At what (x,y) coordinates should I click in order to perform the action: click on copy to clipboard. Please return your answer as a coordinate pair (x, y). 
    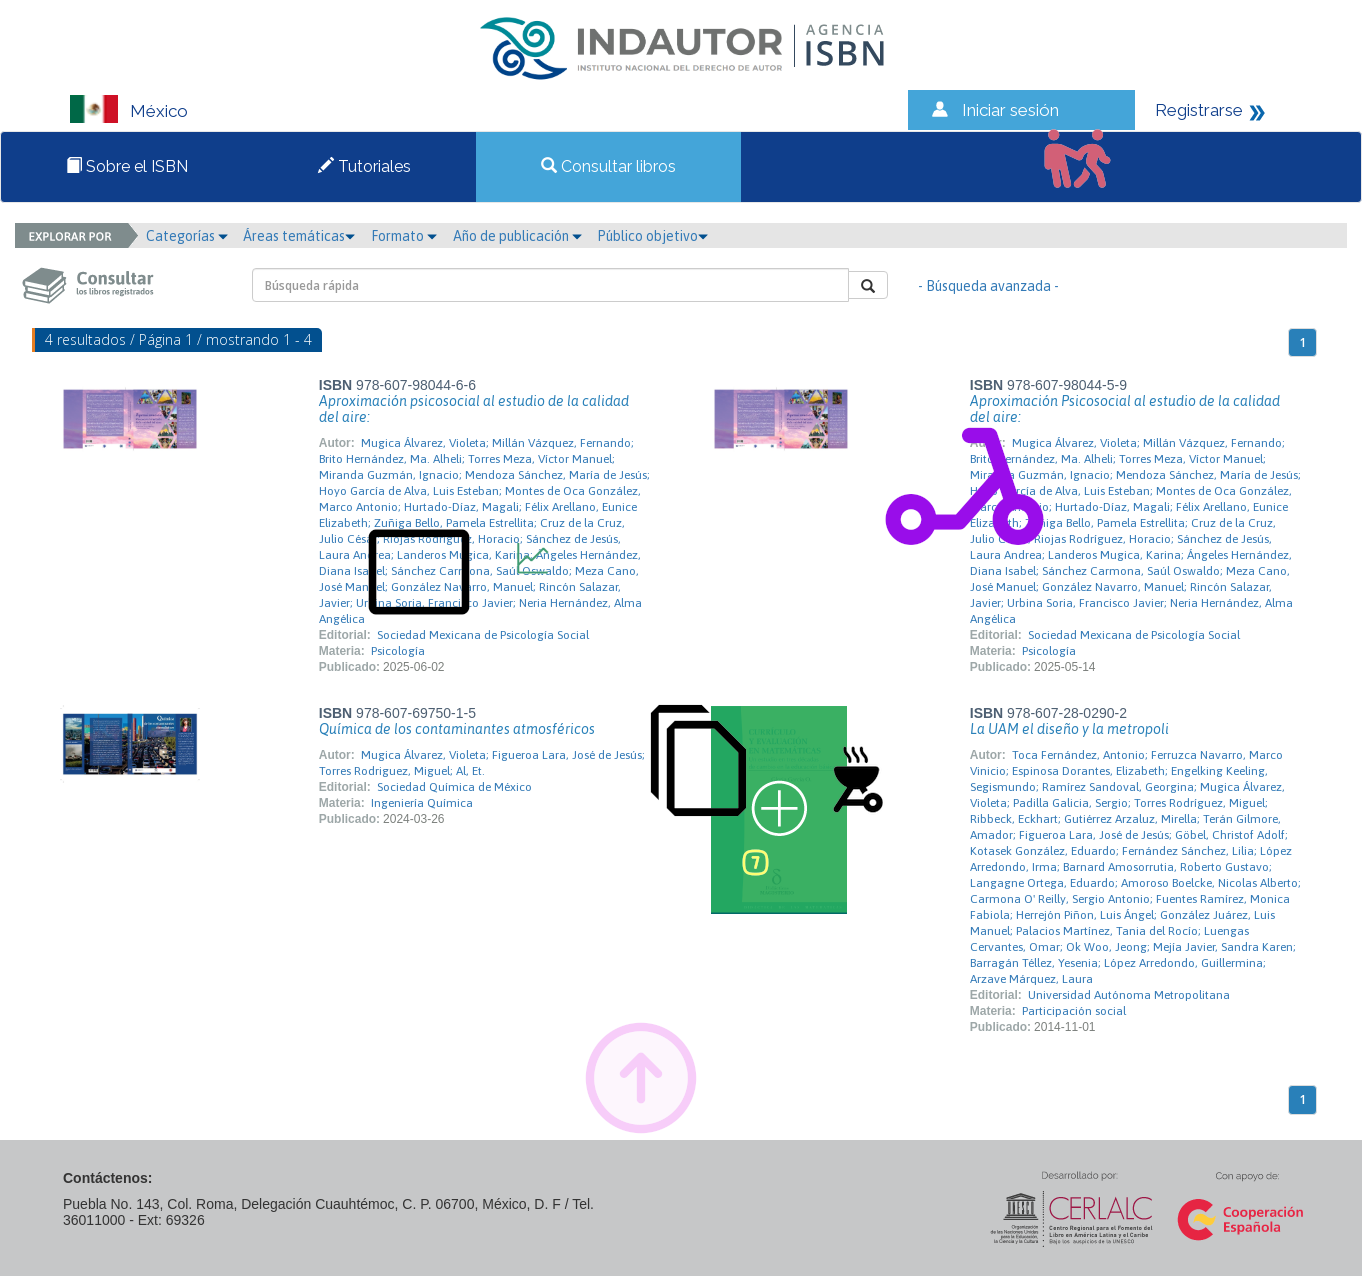
    Looking at the image, I should click on (698, 760).